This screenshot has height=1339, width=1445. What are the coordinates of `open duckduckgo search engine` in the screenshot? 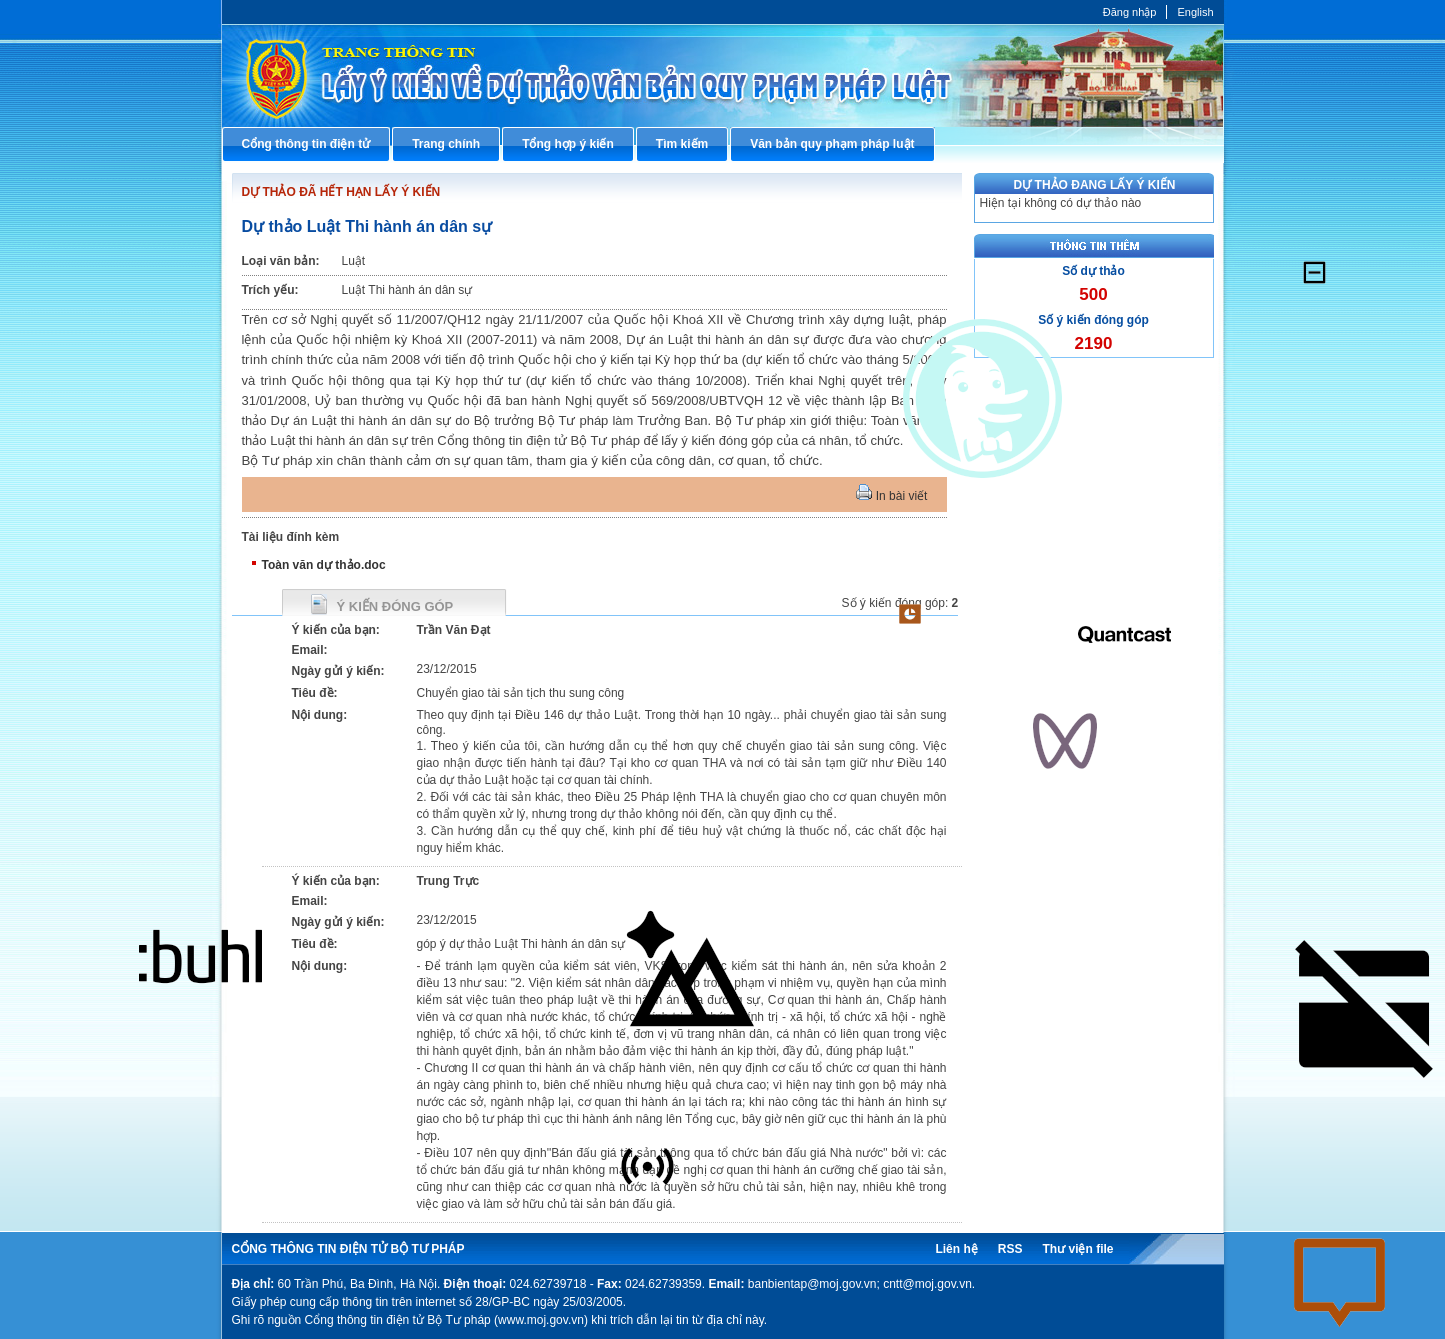 It's located at (982, 398).